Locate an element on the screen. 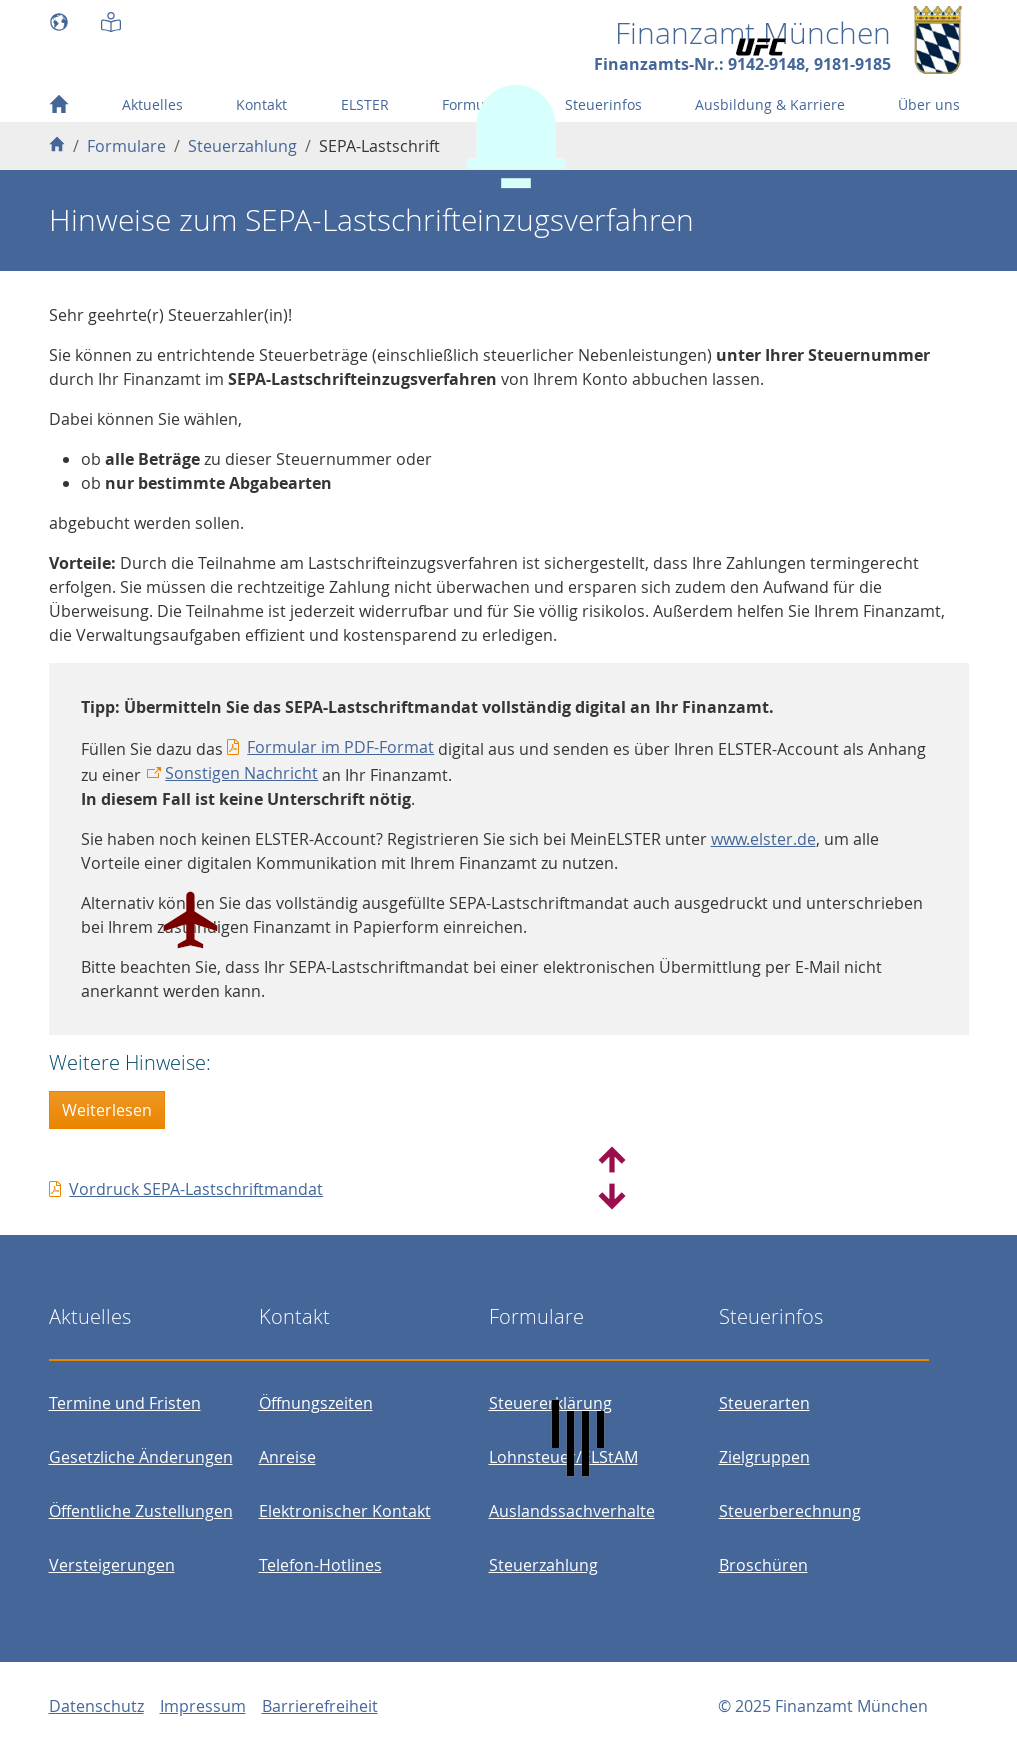 The height and width of the screenshot is (1750, 1017). UFC brand logo is located at coordinates (761, 47).